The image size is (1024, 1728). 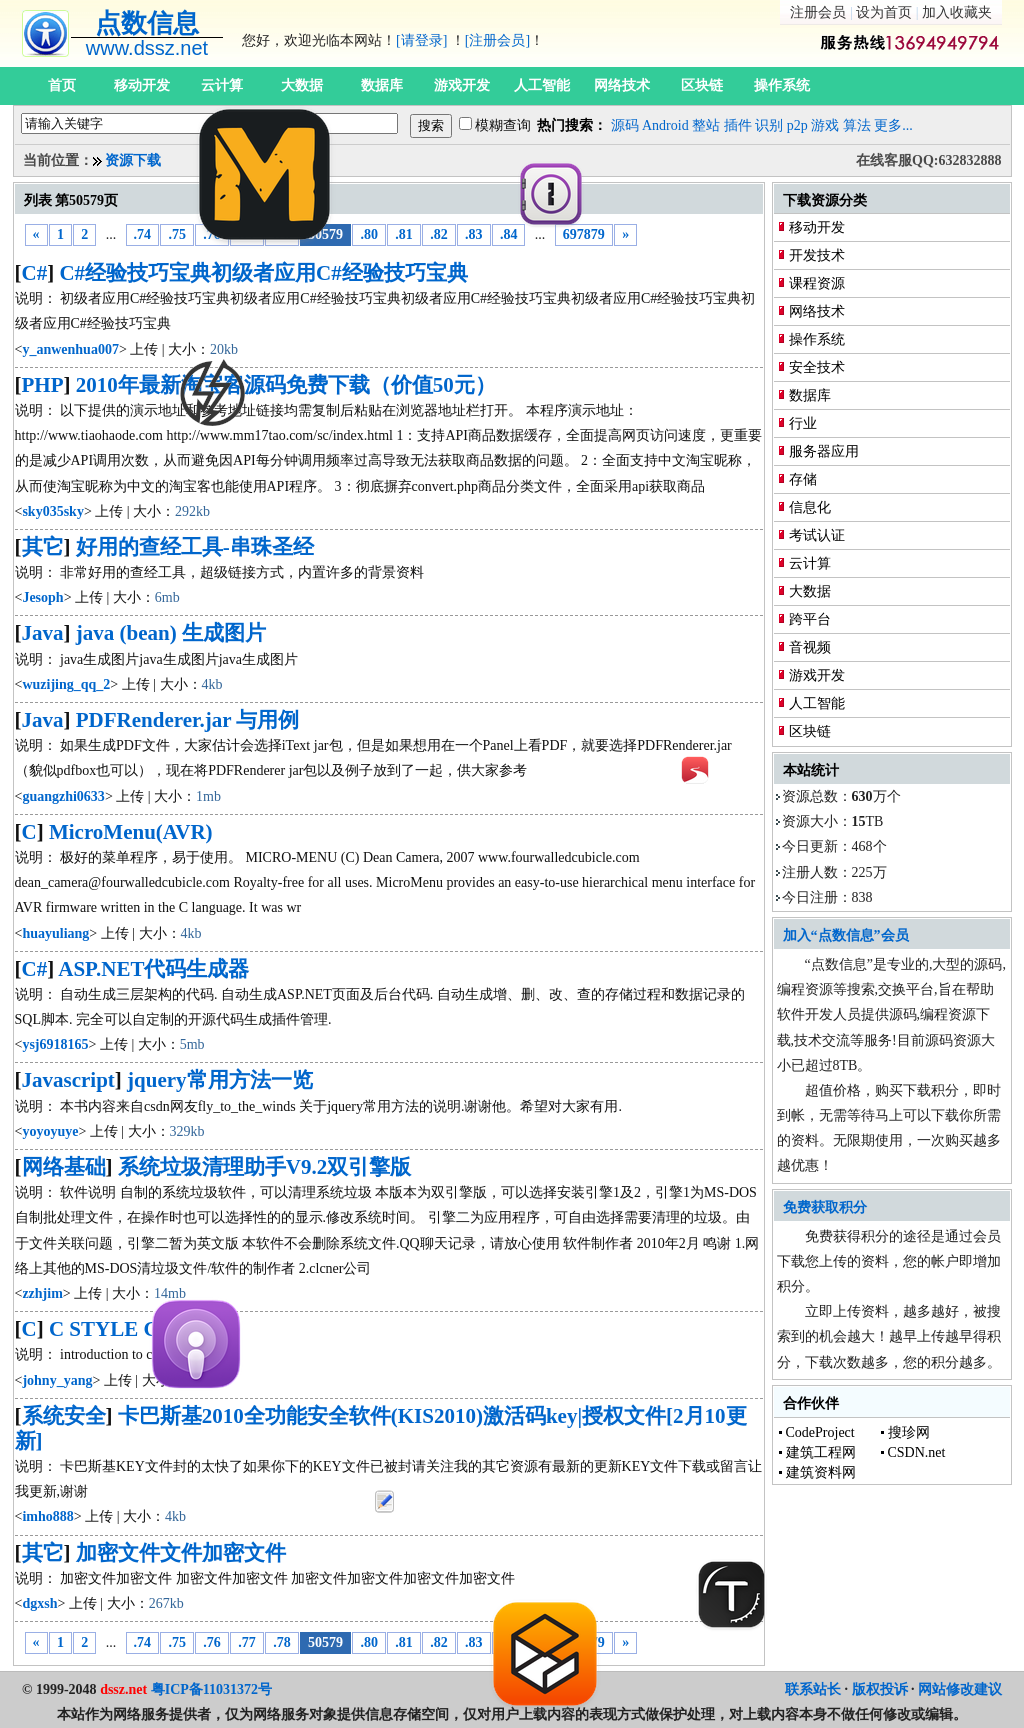 What do you see at coordinates (695, 770) in the screenshot?
I see `open tutanota secure email app` at bounding box center [695, 770].